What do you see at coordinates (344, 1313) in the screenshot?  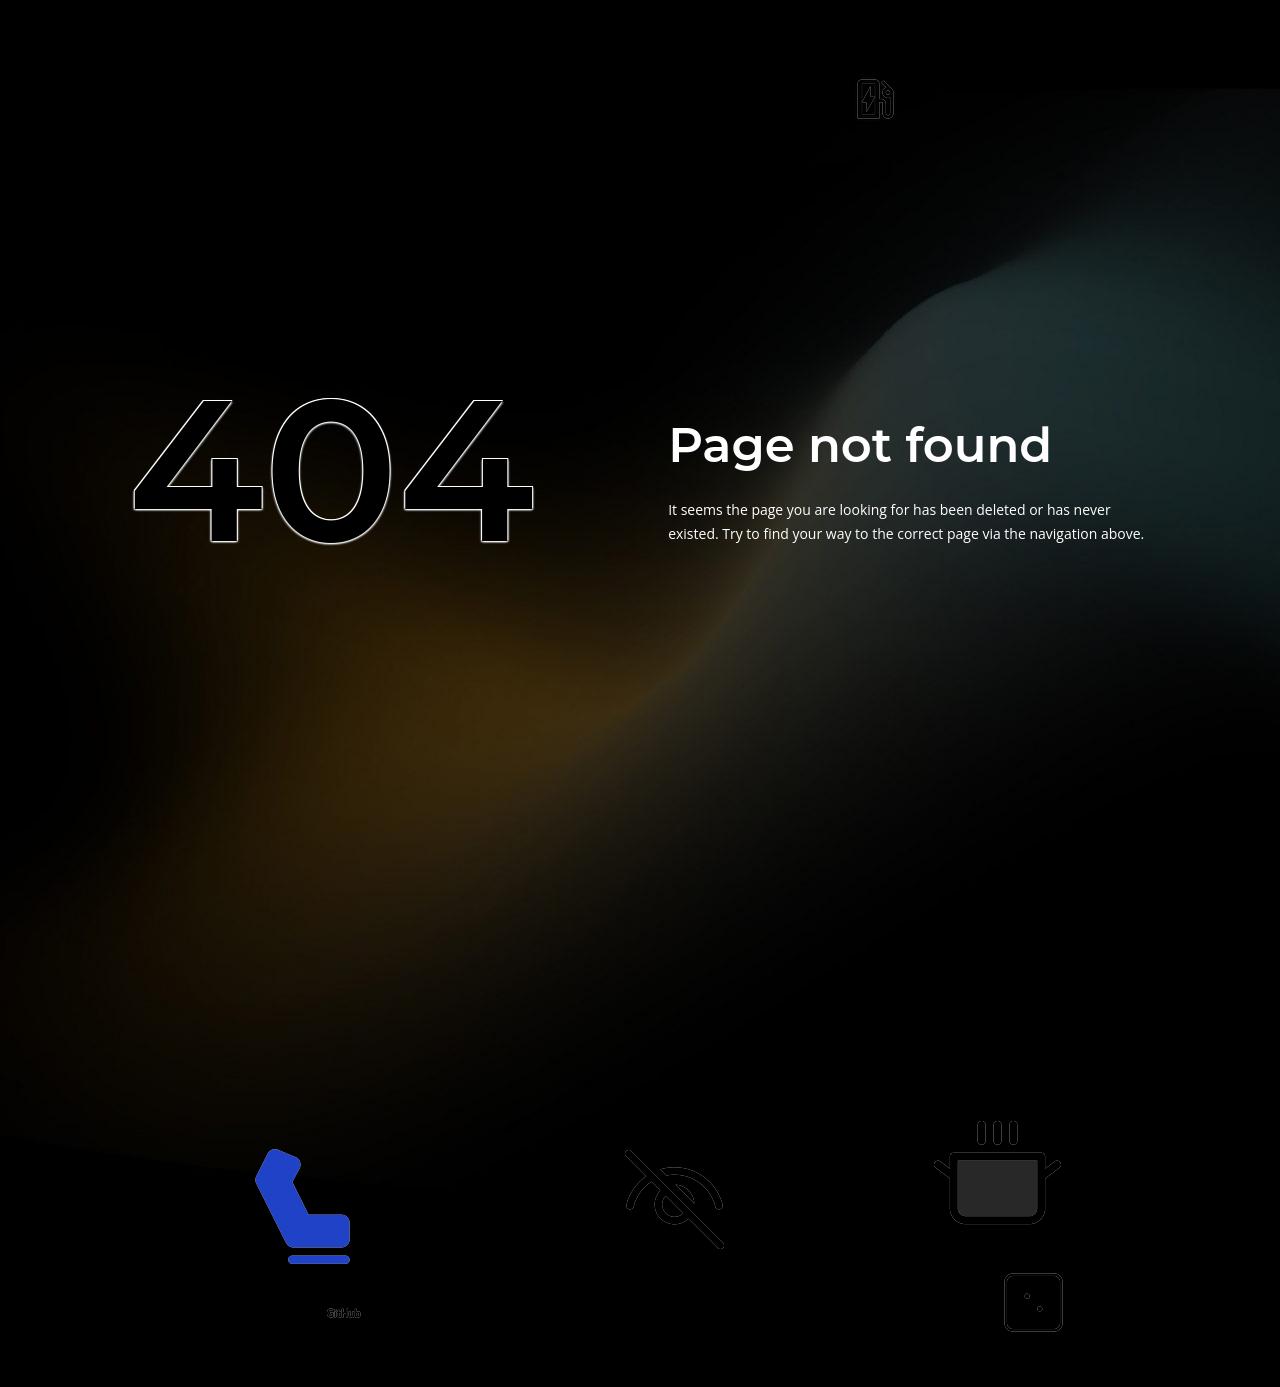 I see `link to GitHub repository` at bounding box center [344, 1313].